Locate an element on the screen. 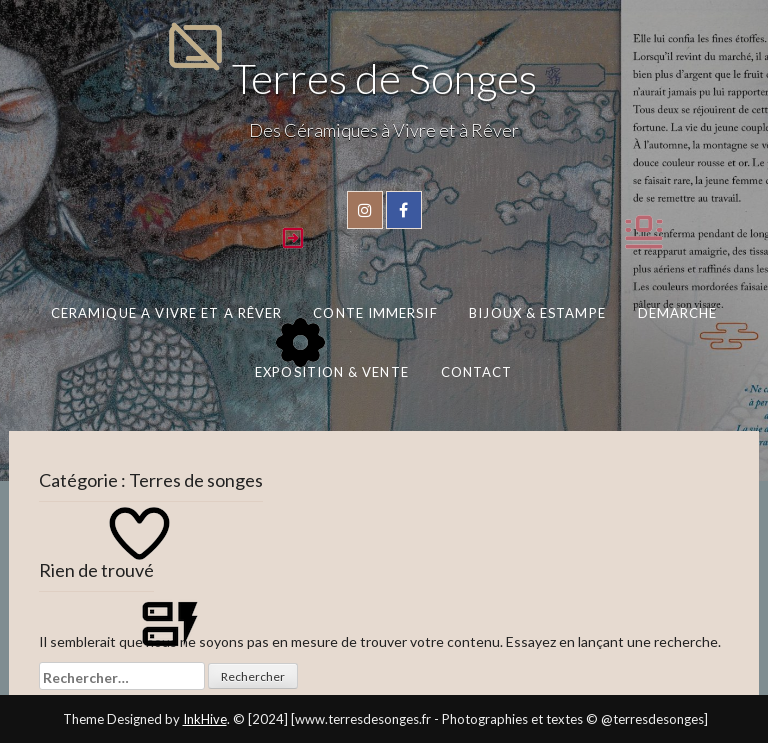  add to favorites is located at coordinates (139, 533).